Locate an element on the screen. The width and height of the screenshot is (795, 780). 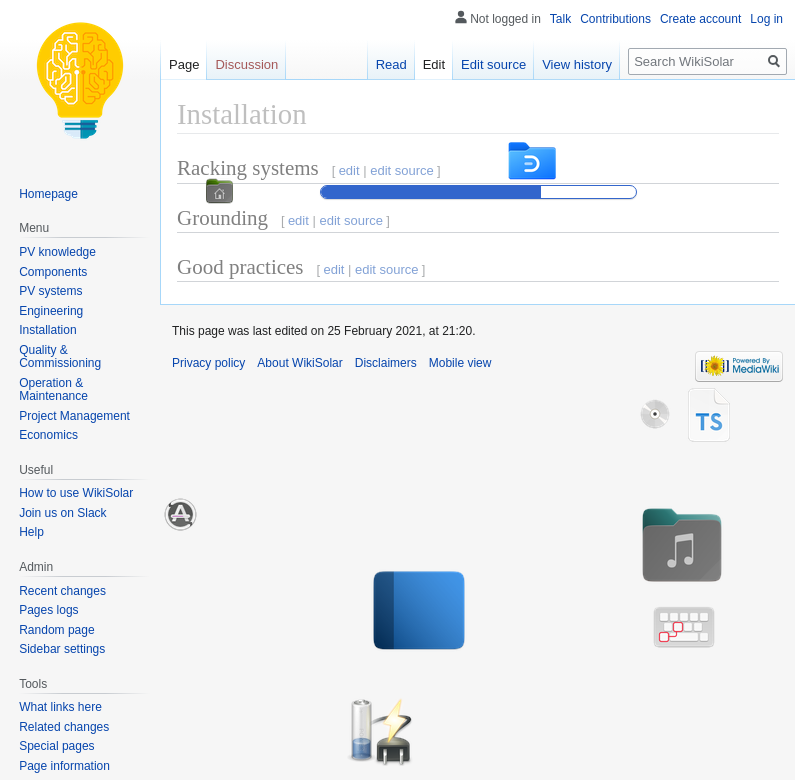
open your music folder is located at coordinates (682, 545).